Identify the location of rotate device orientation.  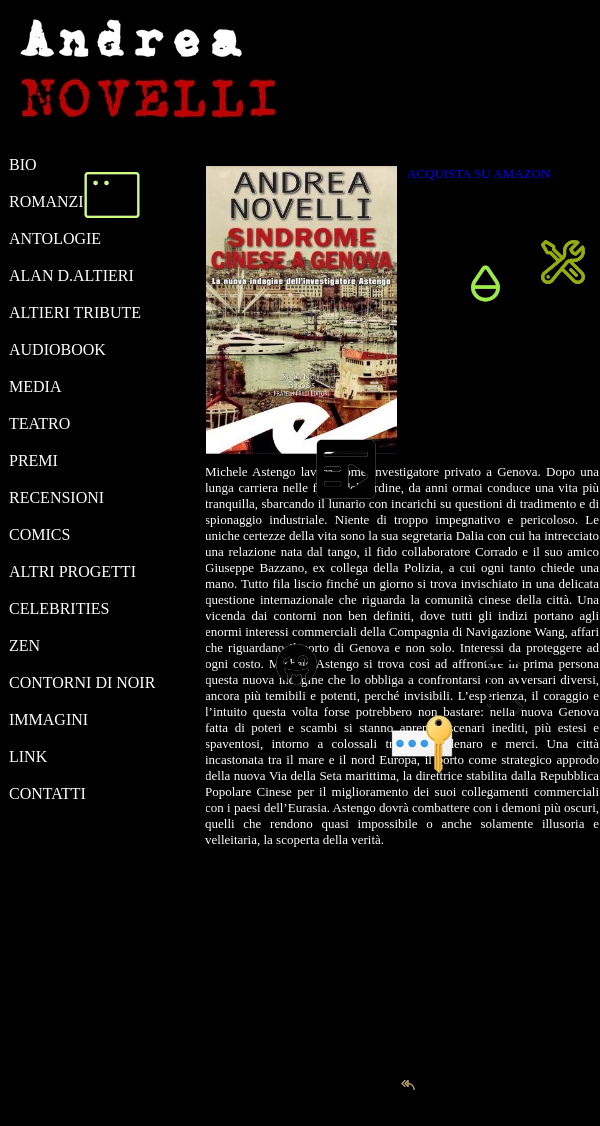
(504, 685).